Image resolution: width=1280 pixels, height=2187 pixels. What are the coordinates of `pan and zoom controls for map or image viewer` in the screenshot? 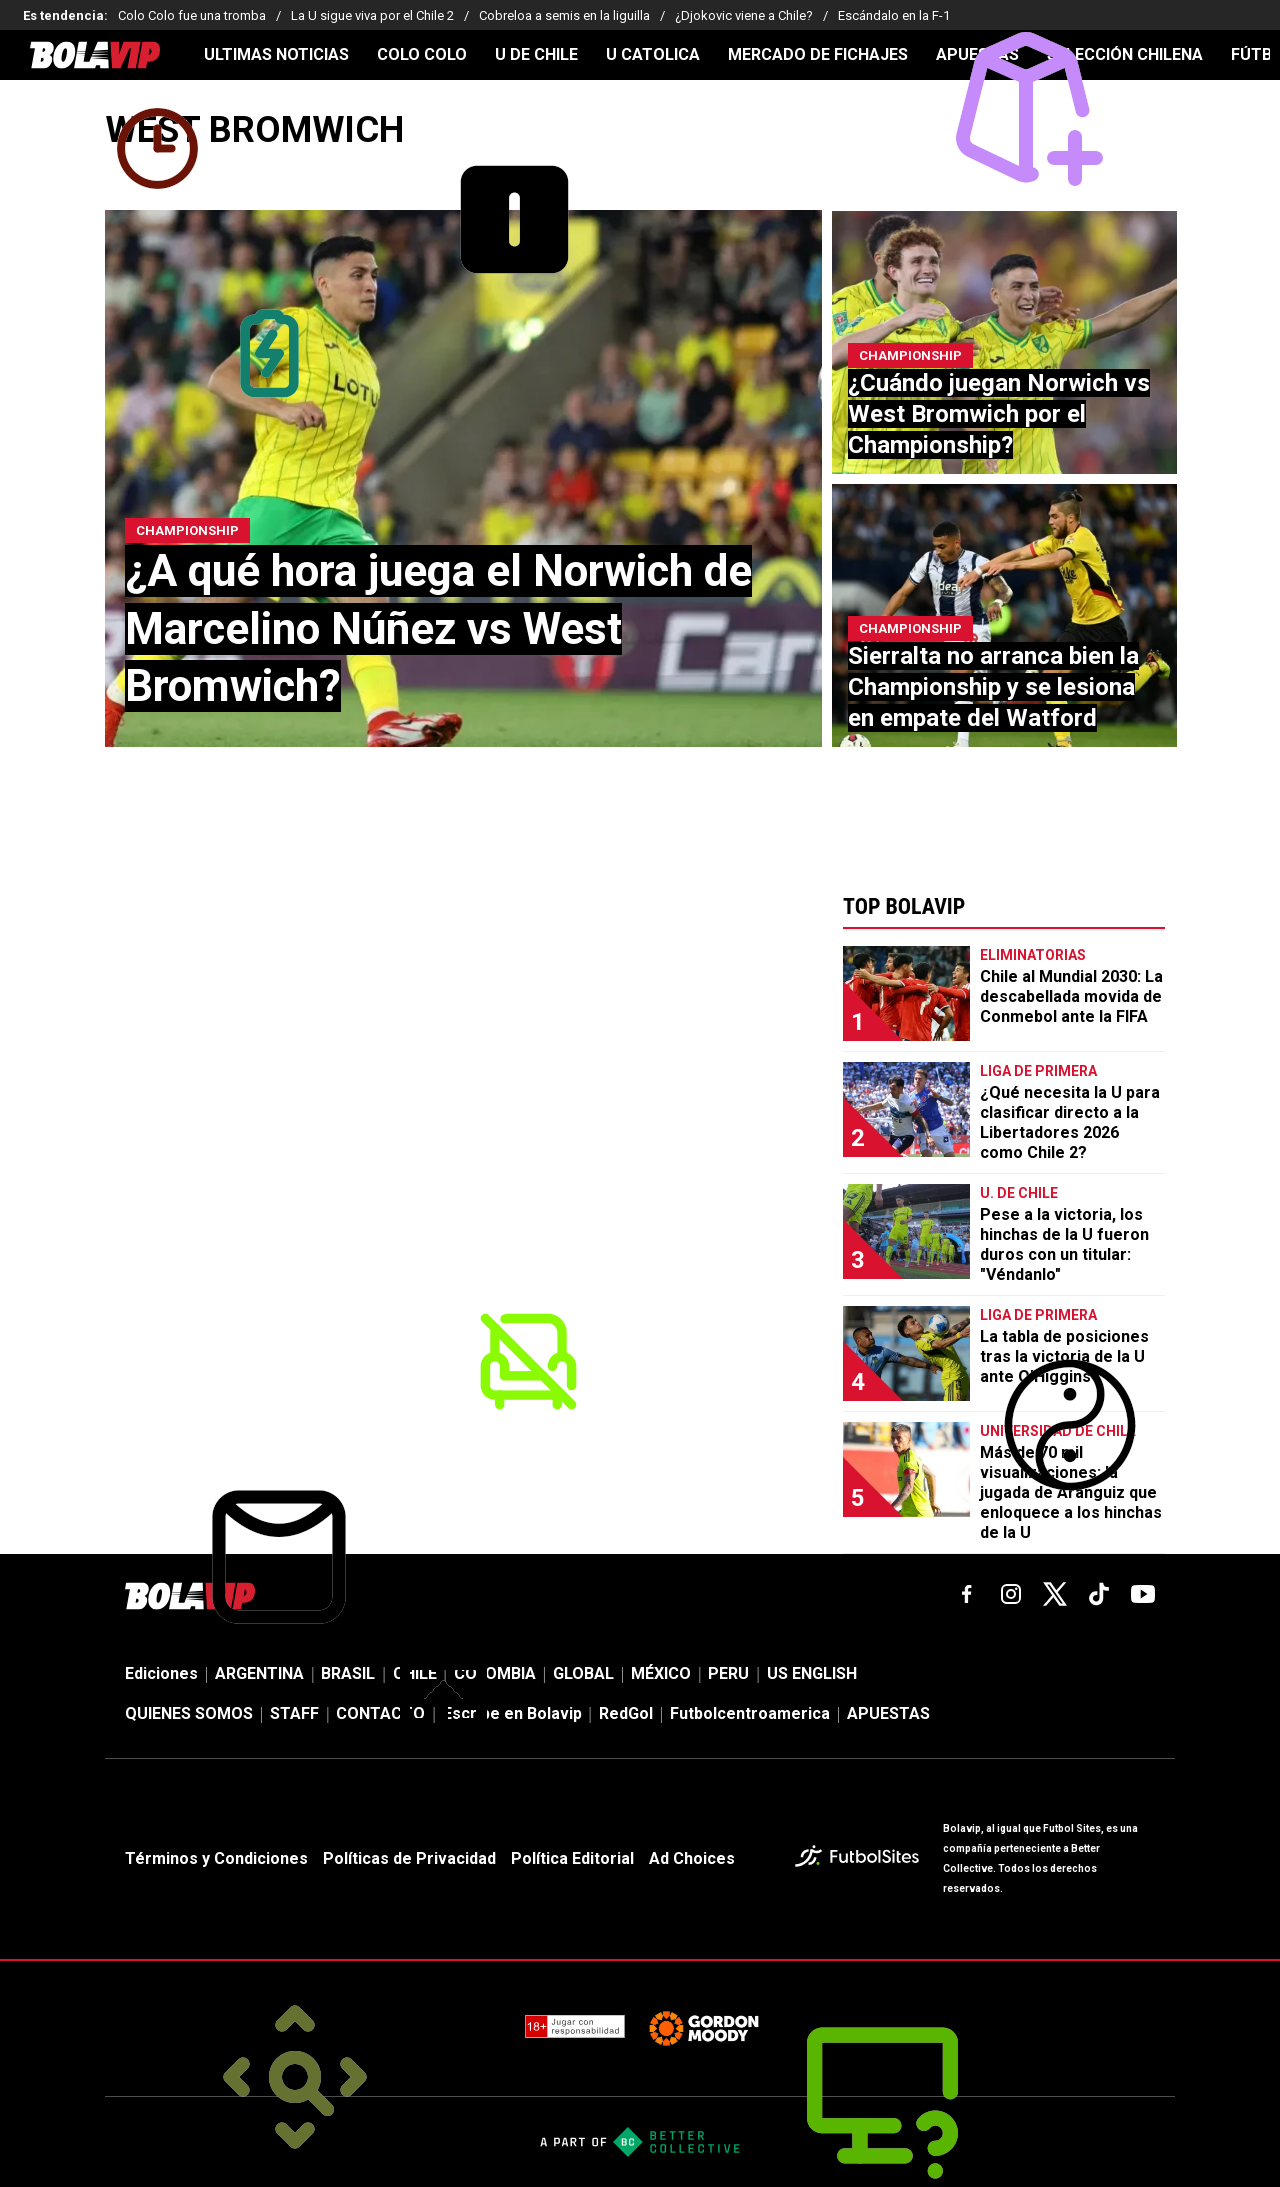 It's located at (295, 2077).